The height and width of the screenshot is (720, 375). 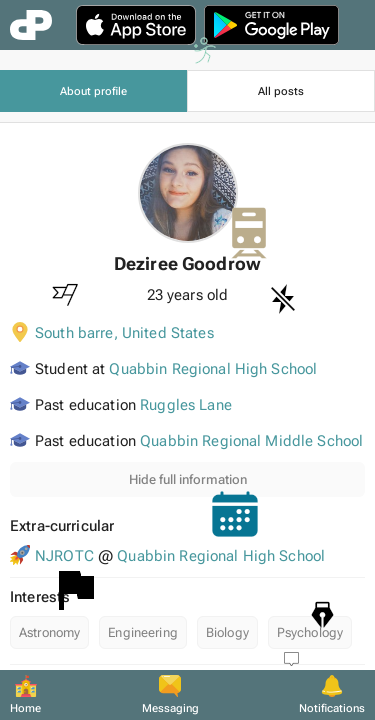 What do you see at coordinates (291, 658) in the screenshot?
I see `open chat or messaging` at bounding box center [291, 658].